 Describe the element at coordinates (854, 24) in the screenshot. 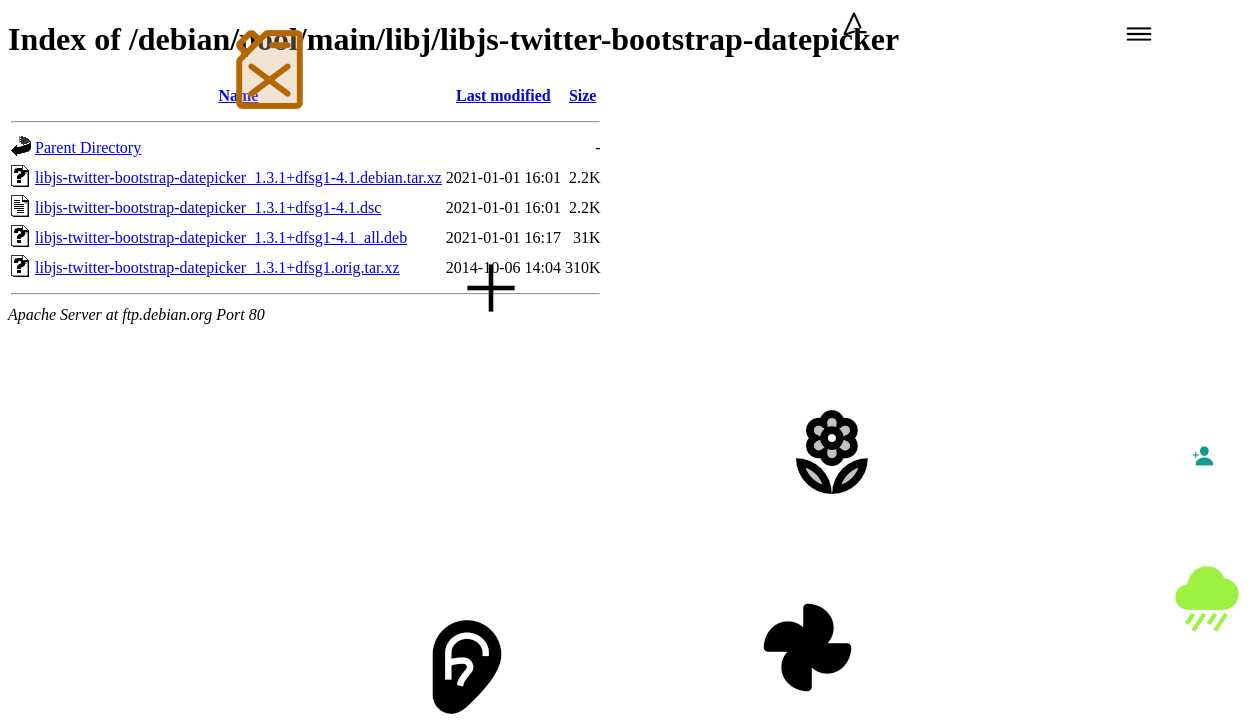

I see `remove a navigation waypoint` at that location.